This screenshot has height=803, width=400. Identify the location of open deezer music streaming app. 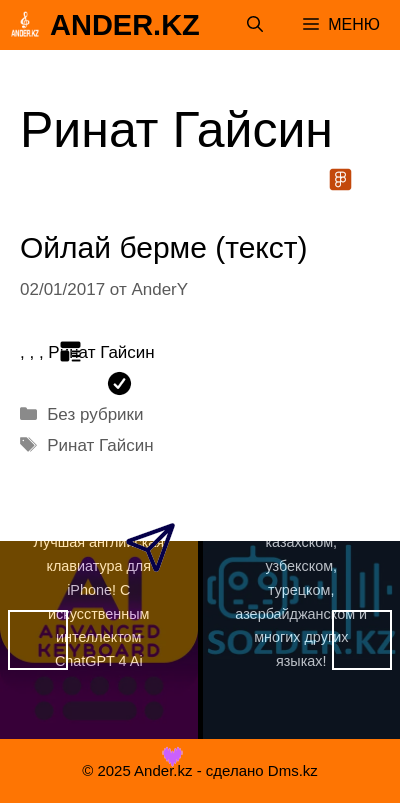
(172, 756).